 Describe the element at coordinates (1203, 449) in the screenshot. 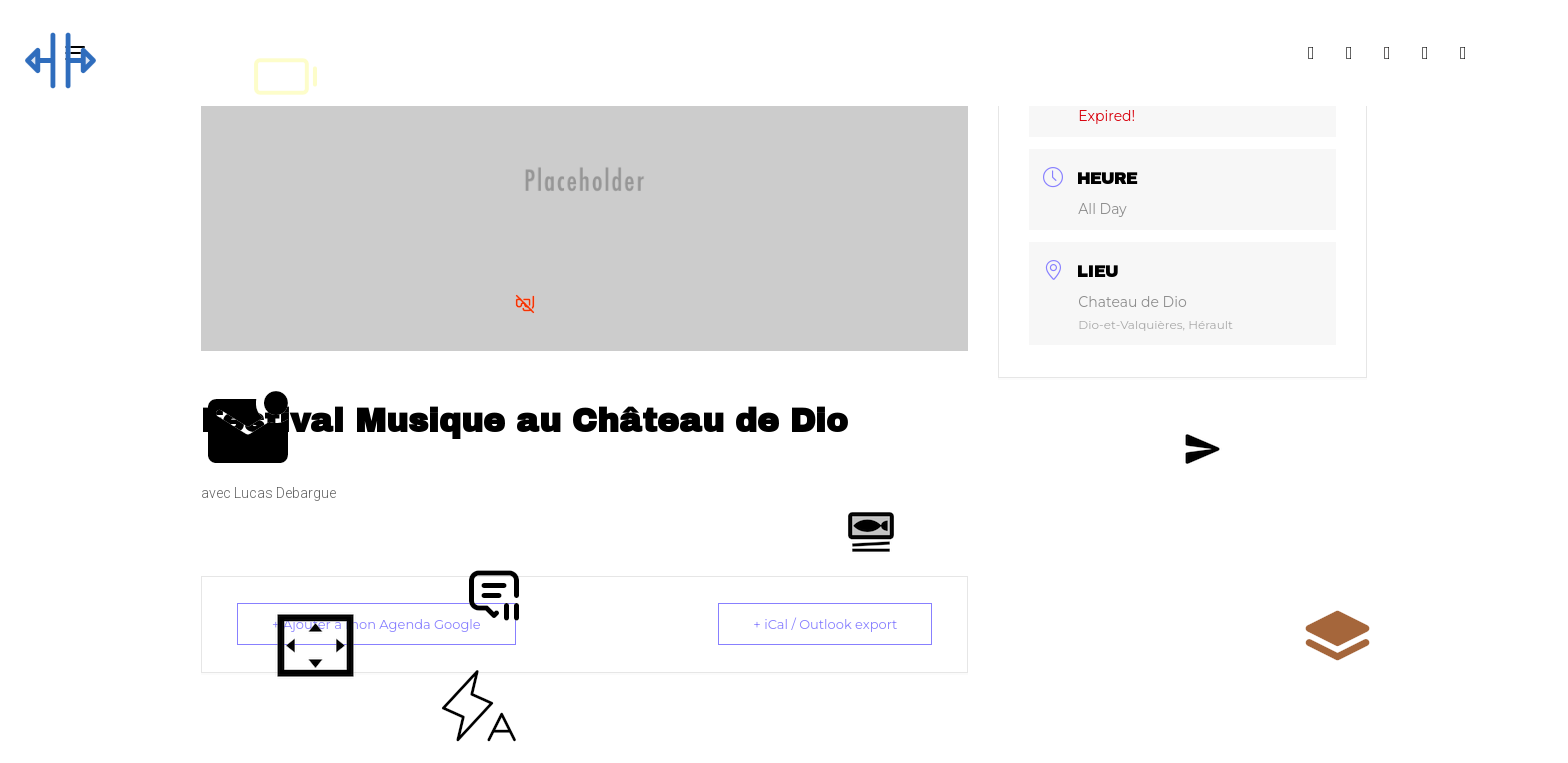

I see `send a message or submit content` at that location.